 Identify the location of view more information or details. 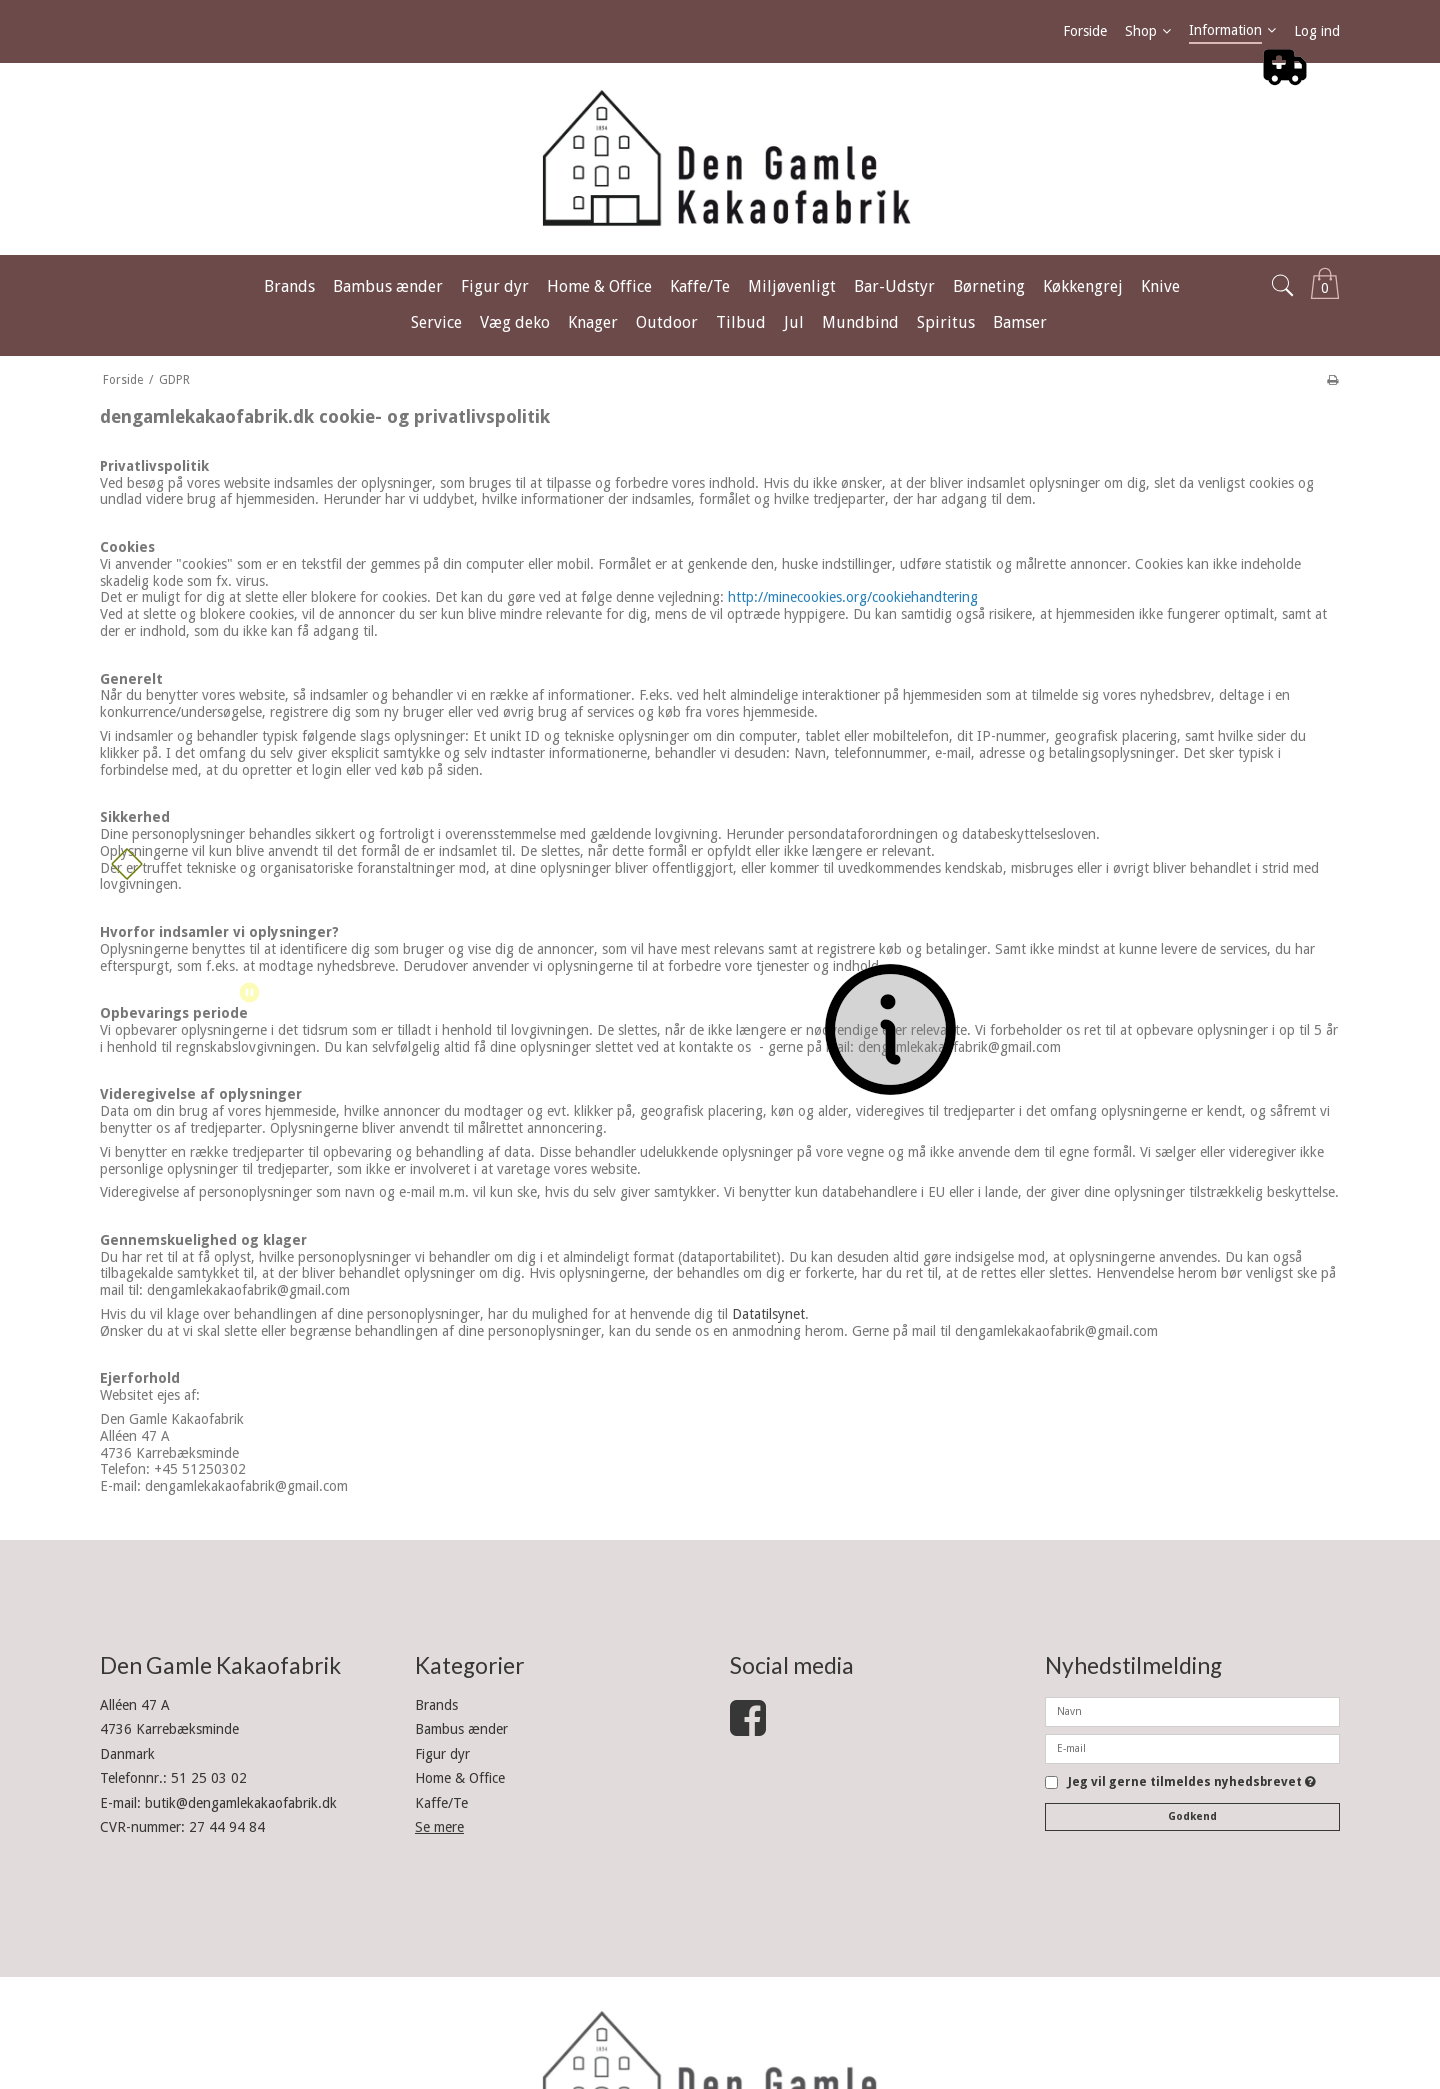
(890, 1029).